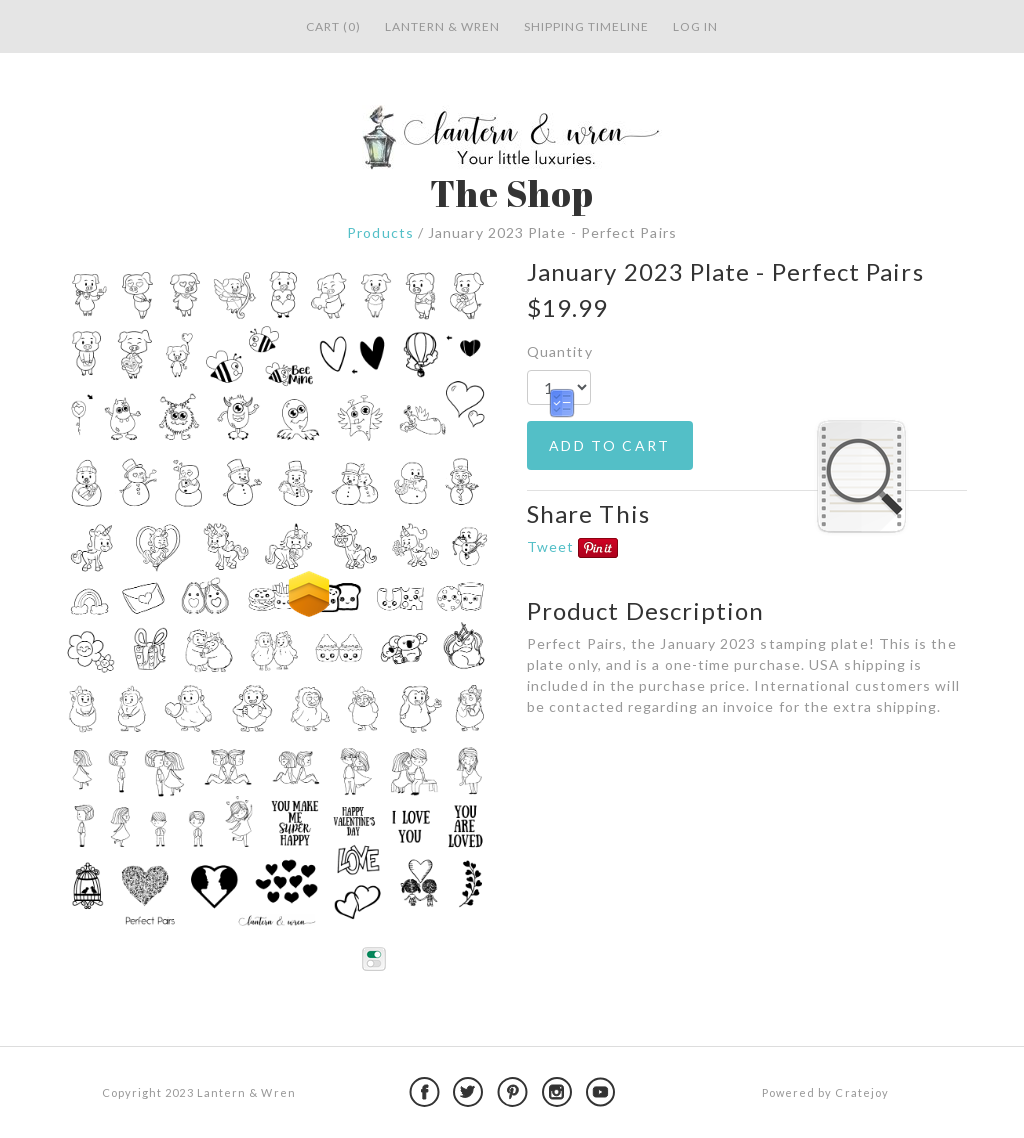 The height and width of the screenshot is (1138, 1024). I want to click on open windows security or protection settings, so click(309, 594).